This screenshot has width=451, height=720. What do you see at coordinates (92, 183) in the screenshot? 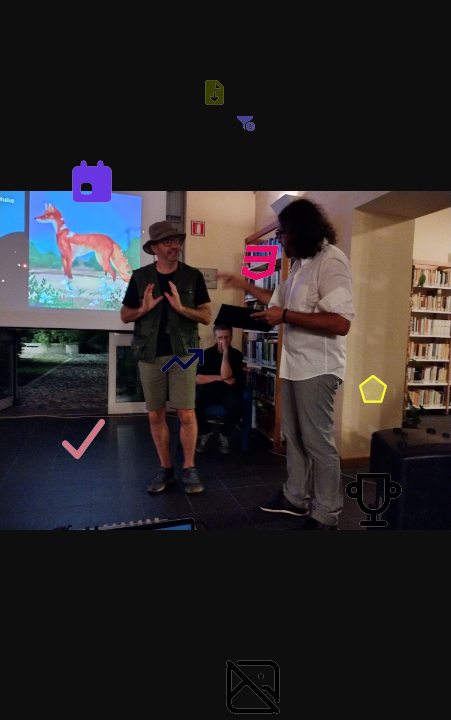
I see `view today's date or daily agenda` at bounding box center [92, 183].